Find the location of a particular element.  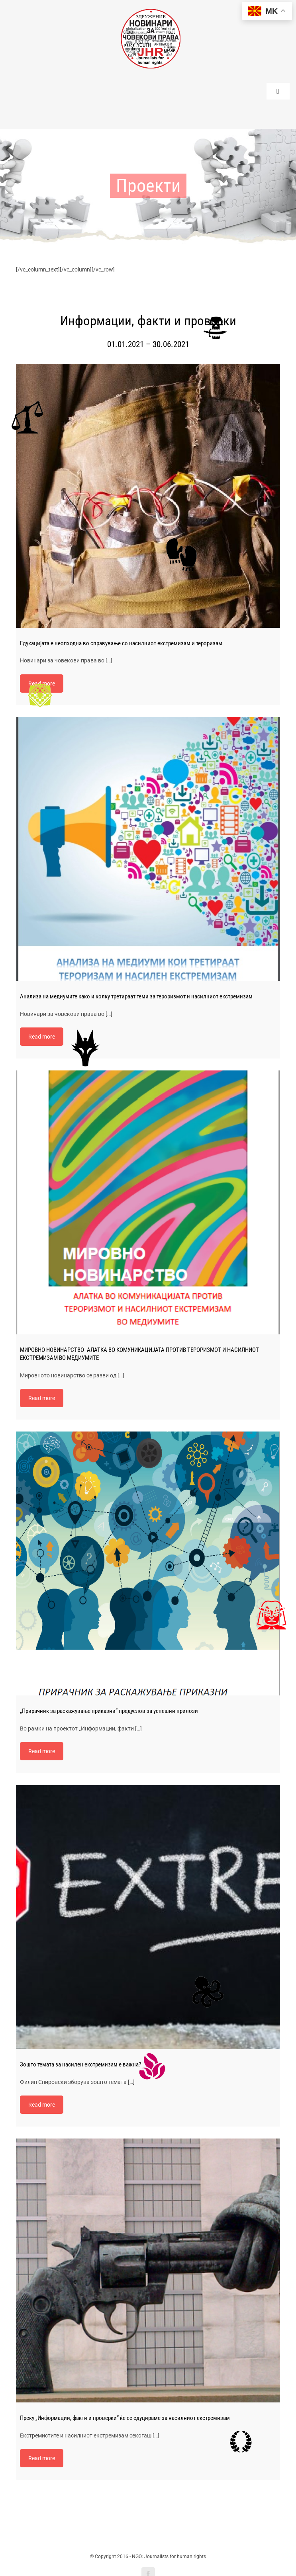

indicates a critical hit or bite attack ability is located at coordinates (215, 328).